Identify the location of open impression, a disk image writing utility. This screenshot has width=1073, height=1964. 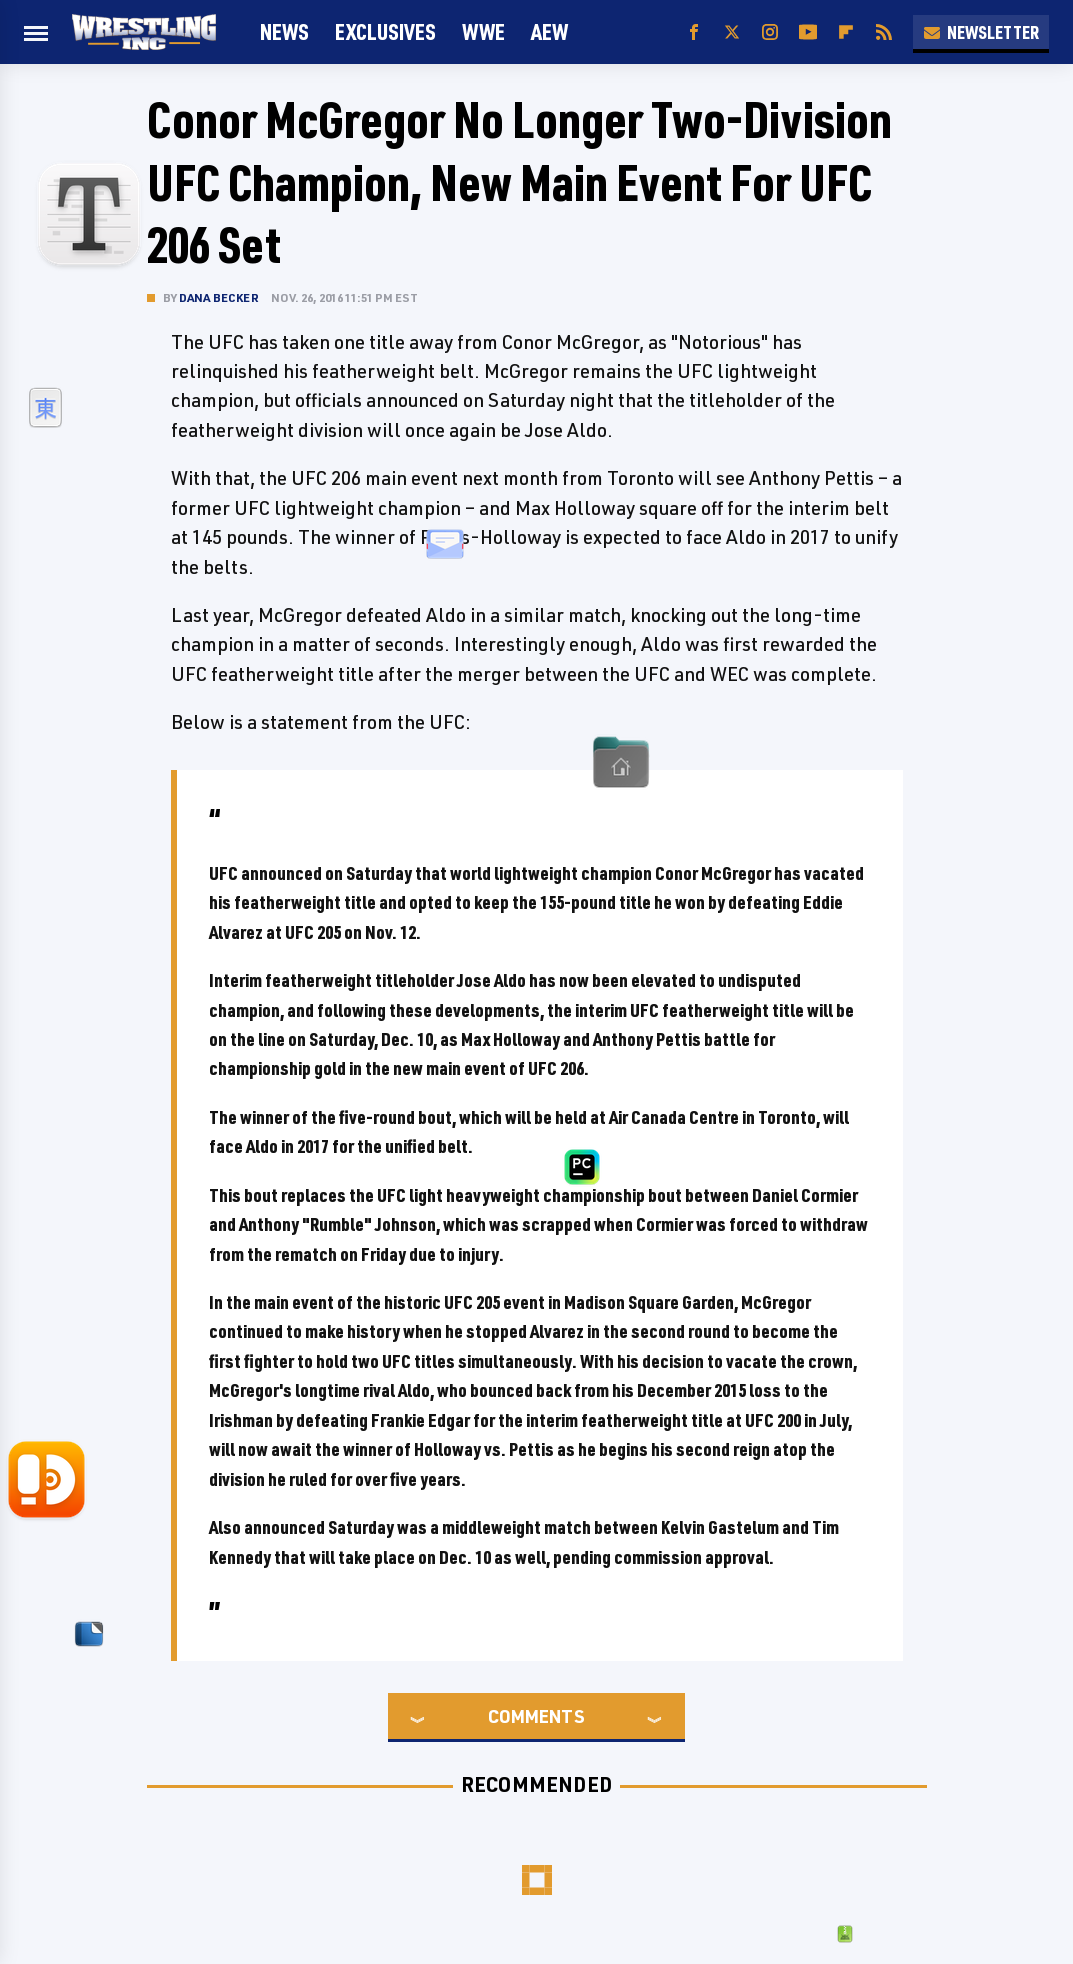
(46, 1479).